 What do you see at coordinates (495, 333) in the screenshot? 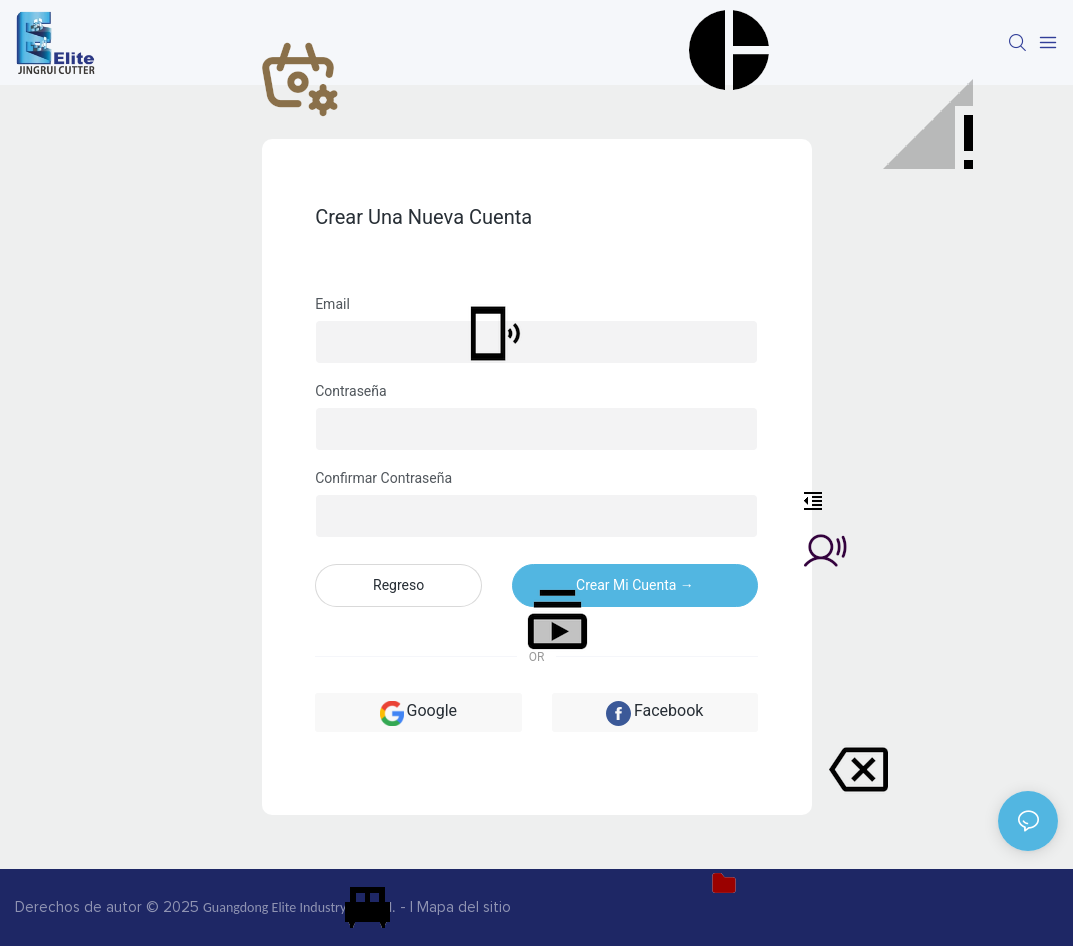
I see `incoming call or notification on linked device` at bounding box center [495, 333].